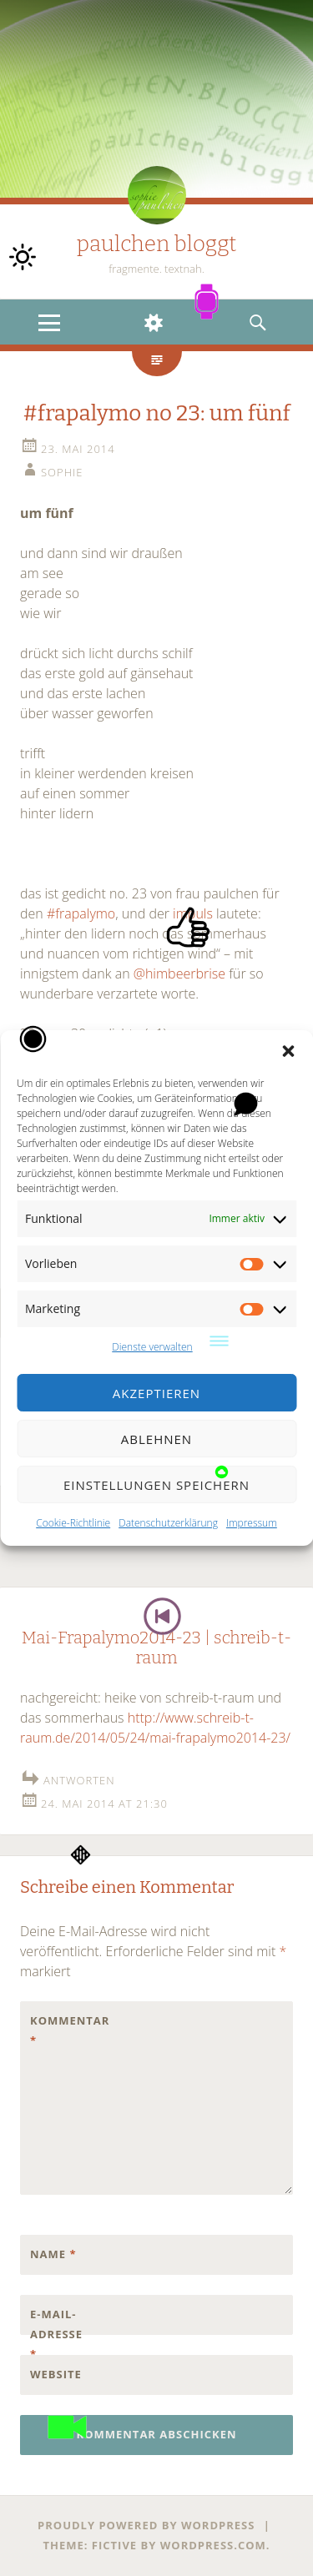 This screenshot has height=2576, width=313. Describe the element at coordinates (162, 1616) in the screenshot. I see `skip to previous track` at that location.